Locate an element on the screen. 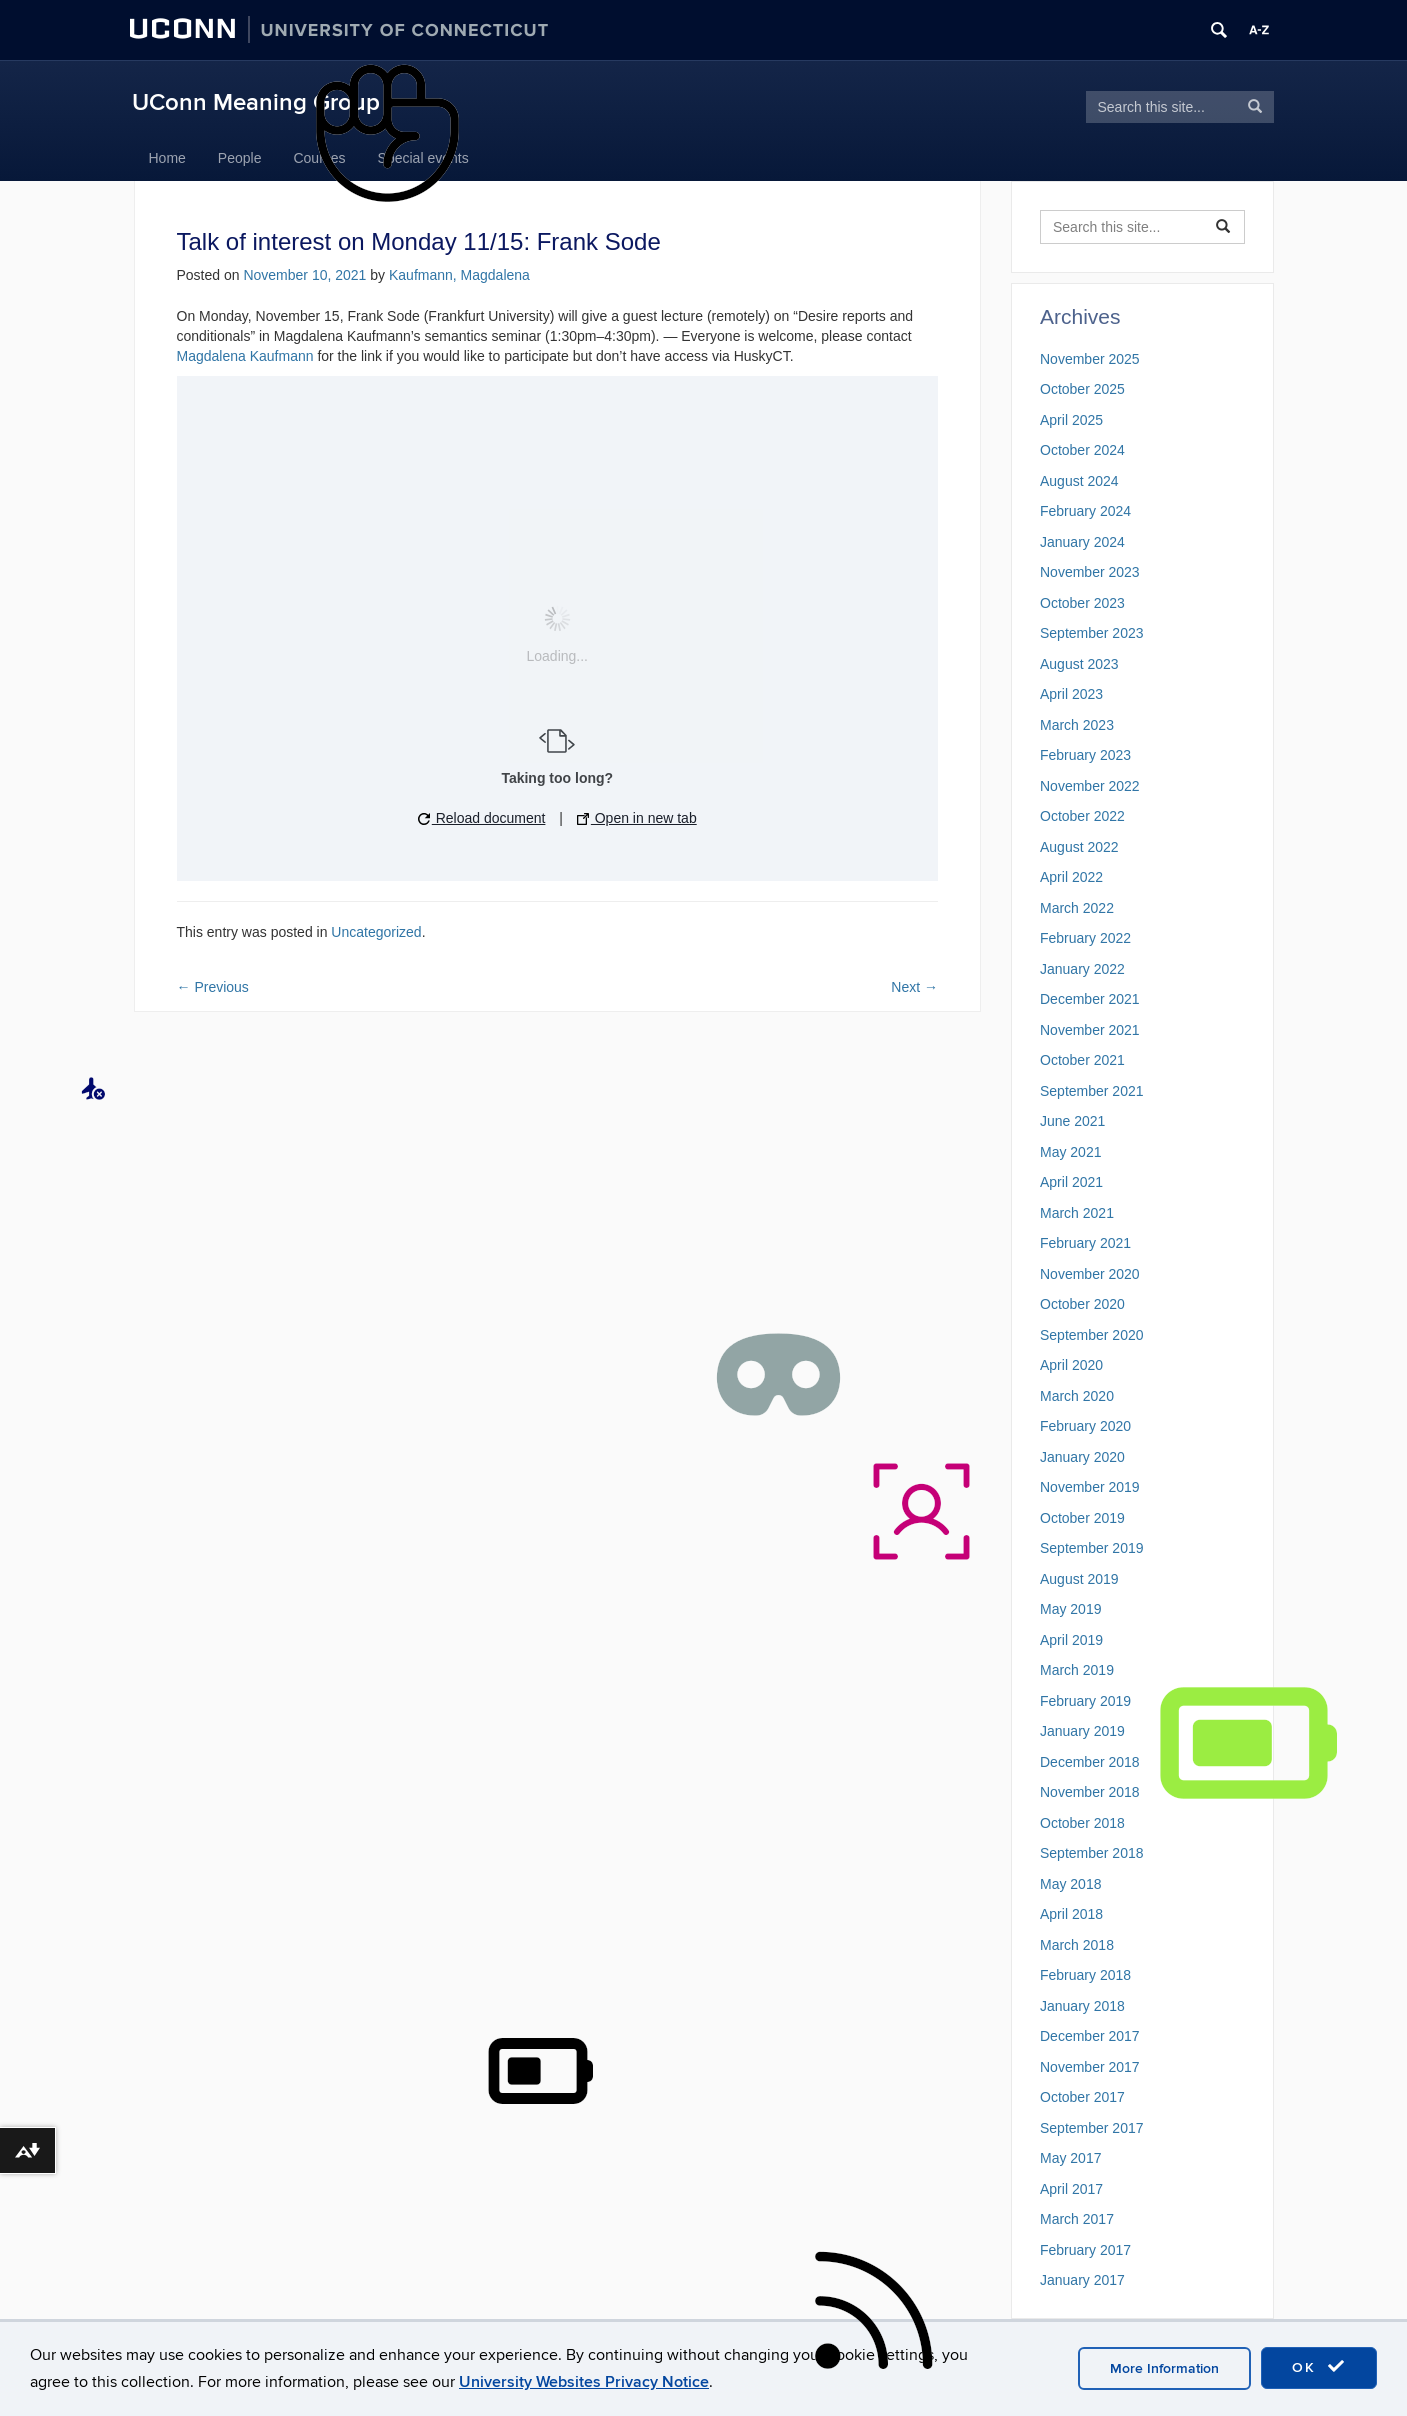  indicates battery level at 75% is located at coordinates (1244, 1743).